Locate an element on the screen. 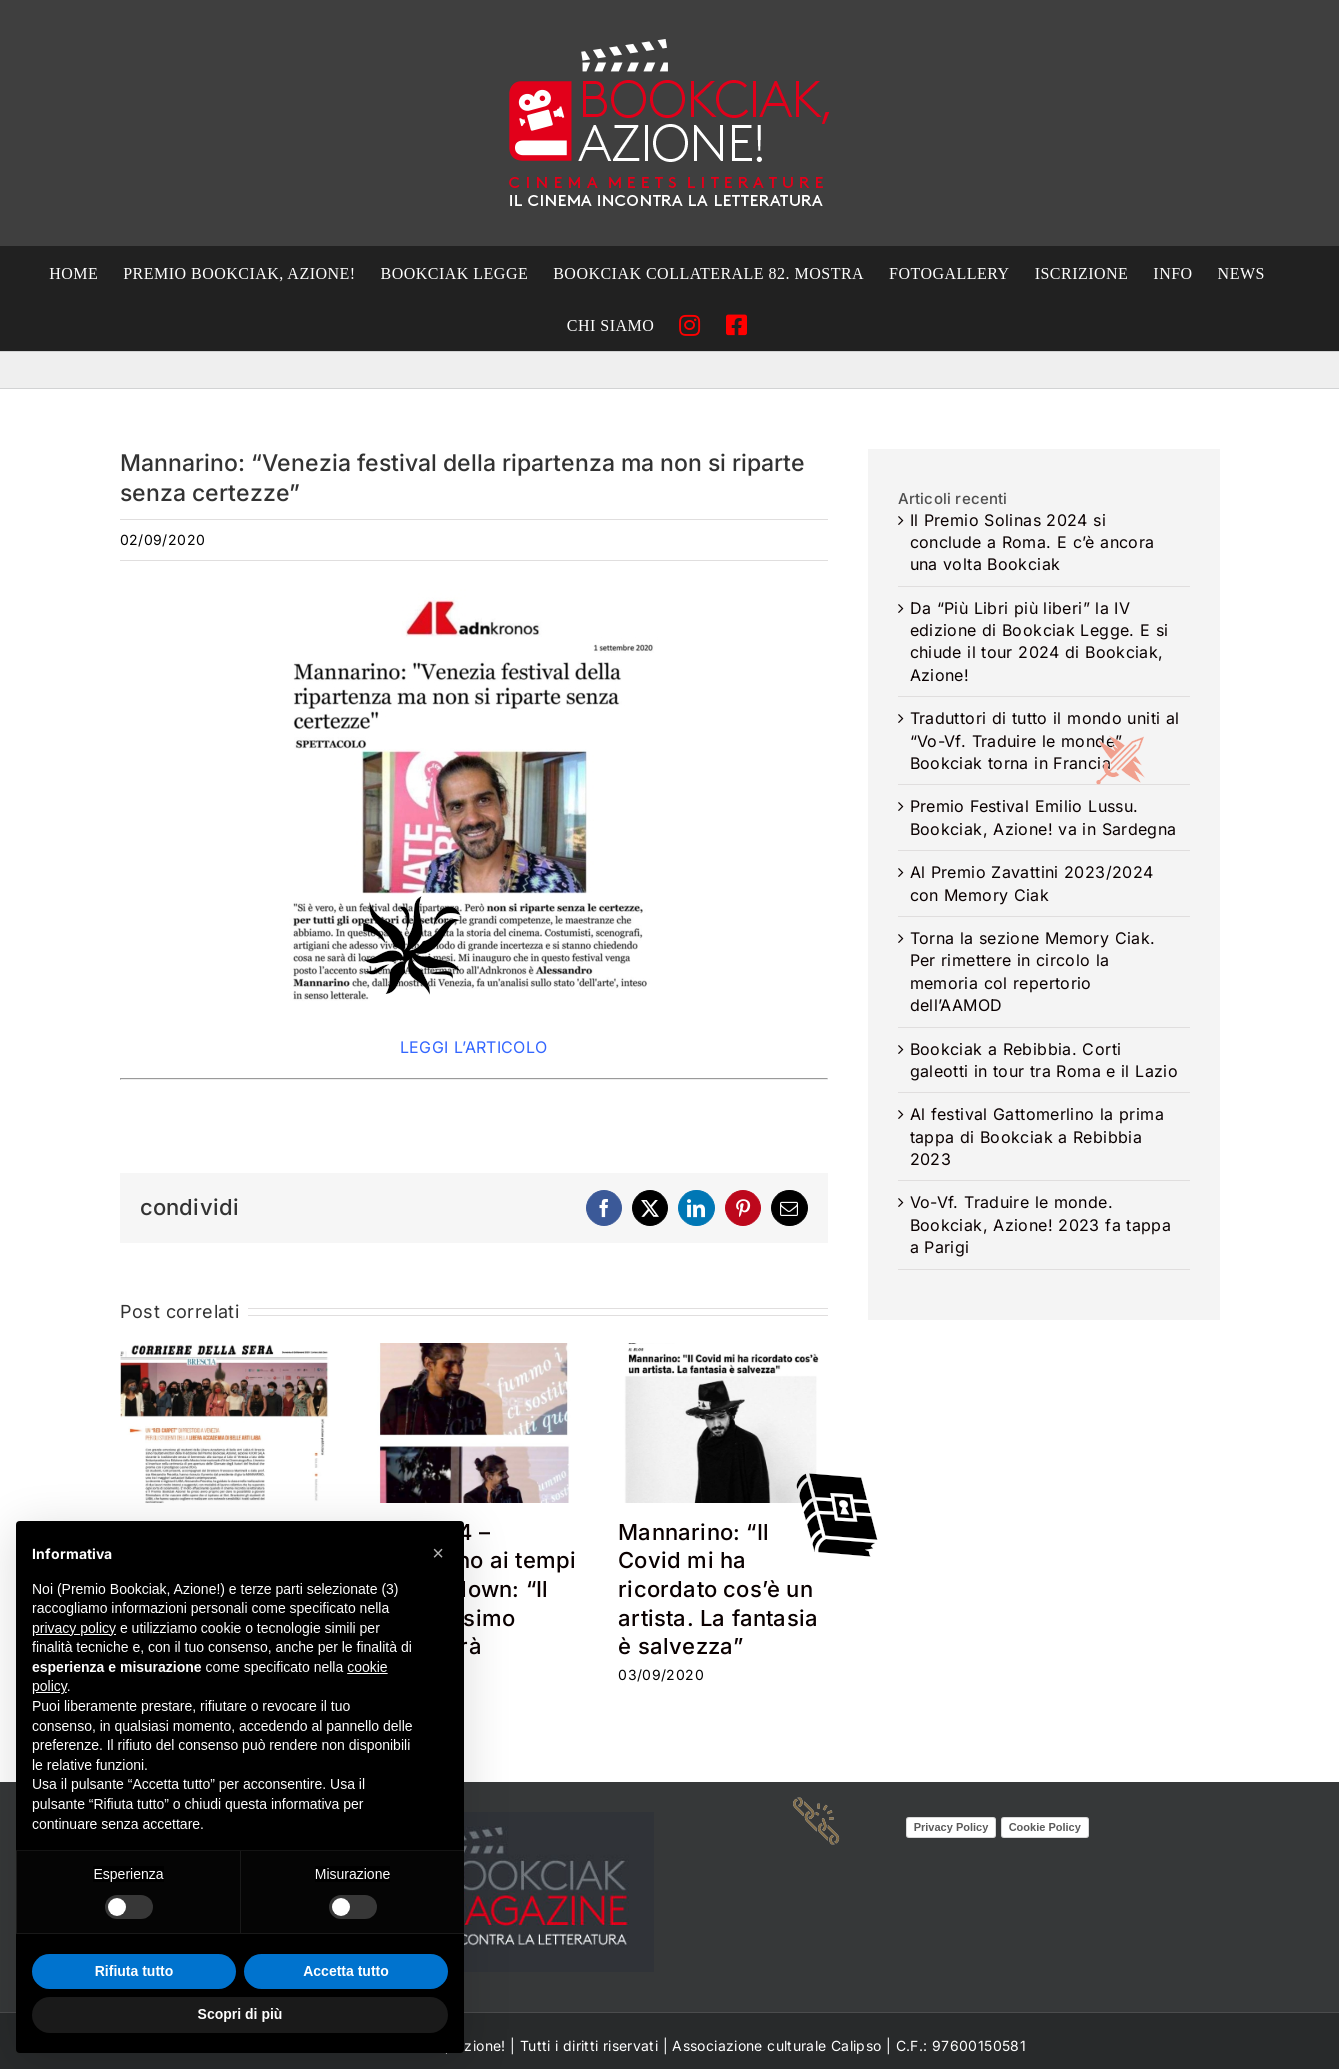 This screenshot has height=2069, width=1339. disconnect or unlink accounts is located at coordinates (816, 1821).